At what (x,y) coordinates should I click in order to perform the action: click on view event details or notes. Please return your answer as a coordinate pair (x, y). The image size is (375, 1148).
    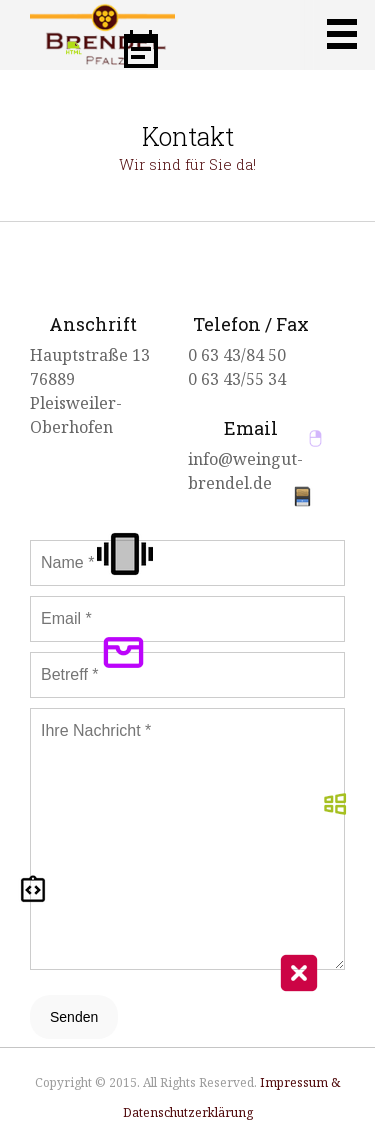
    Looking at the image, I should click on (141, 51).